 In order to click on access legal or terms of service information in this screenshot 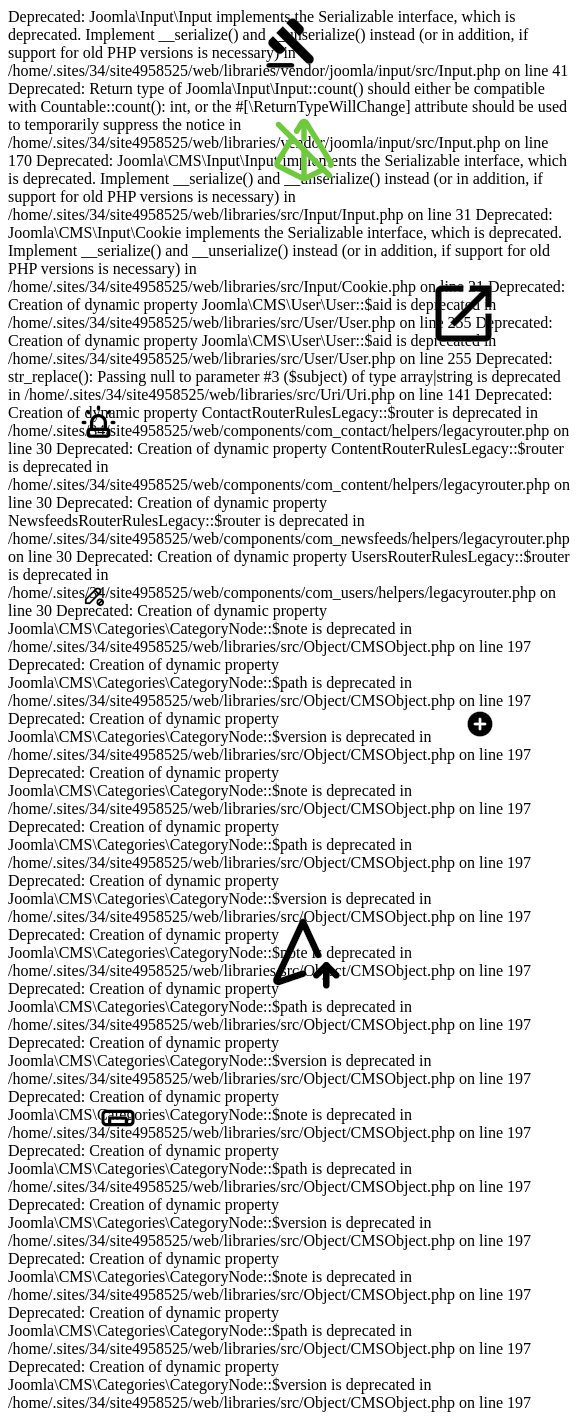, I will do `click(292, 42)`.